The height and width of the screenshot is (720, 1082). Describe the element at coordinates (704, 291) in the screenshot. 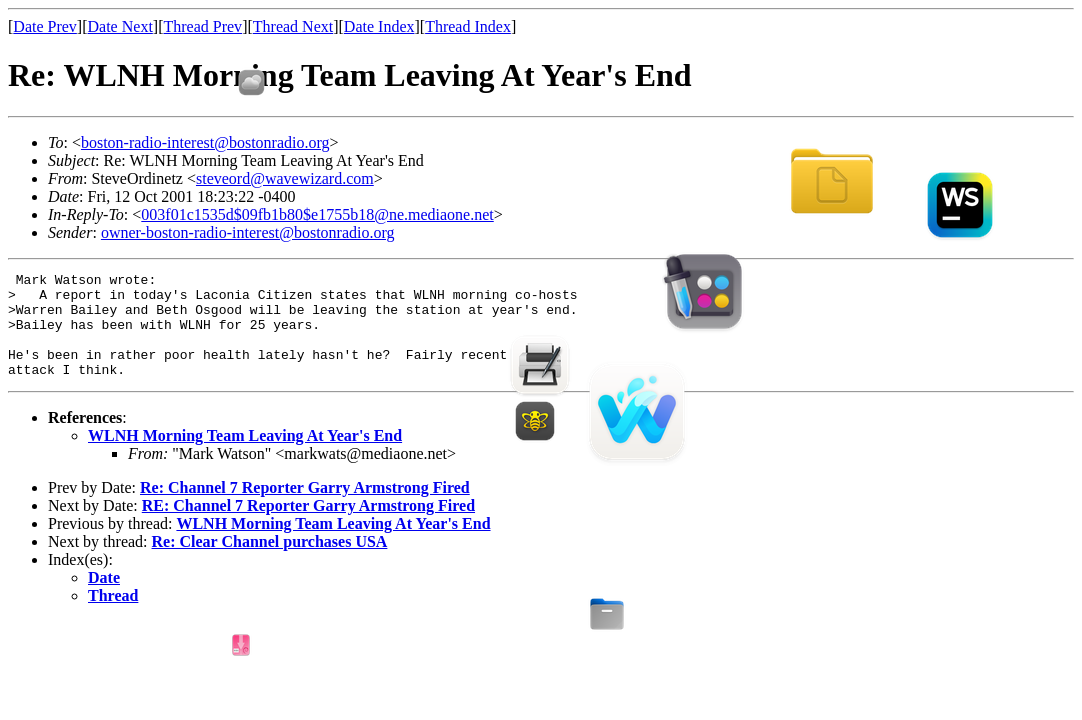

I see `open the eyedropper color picker app` at that location.